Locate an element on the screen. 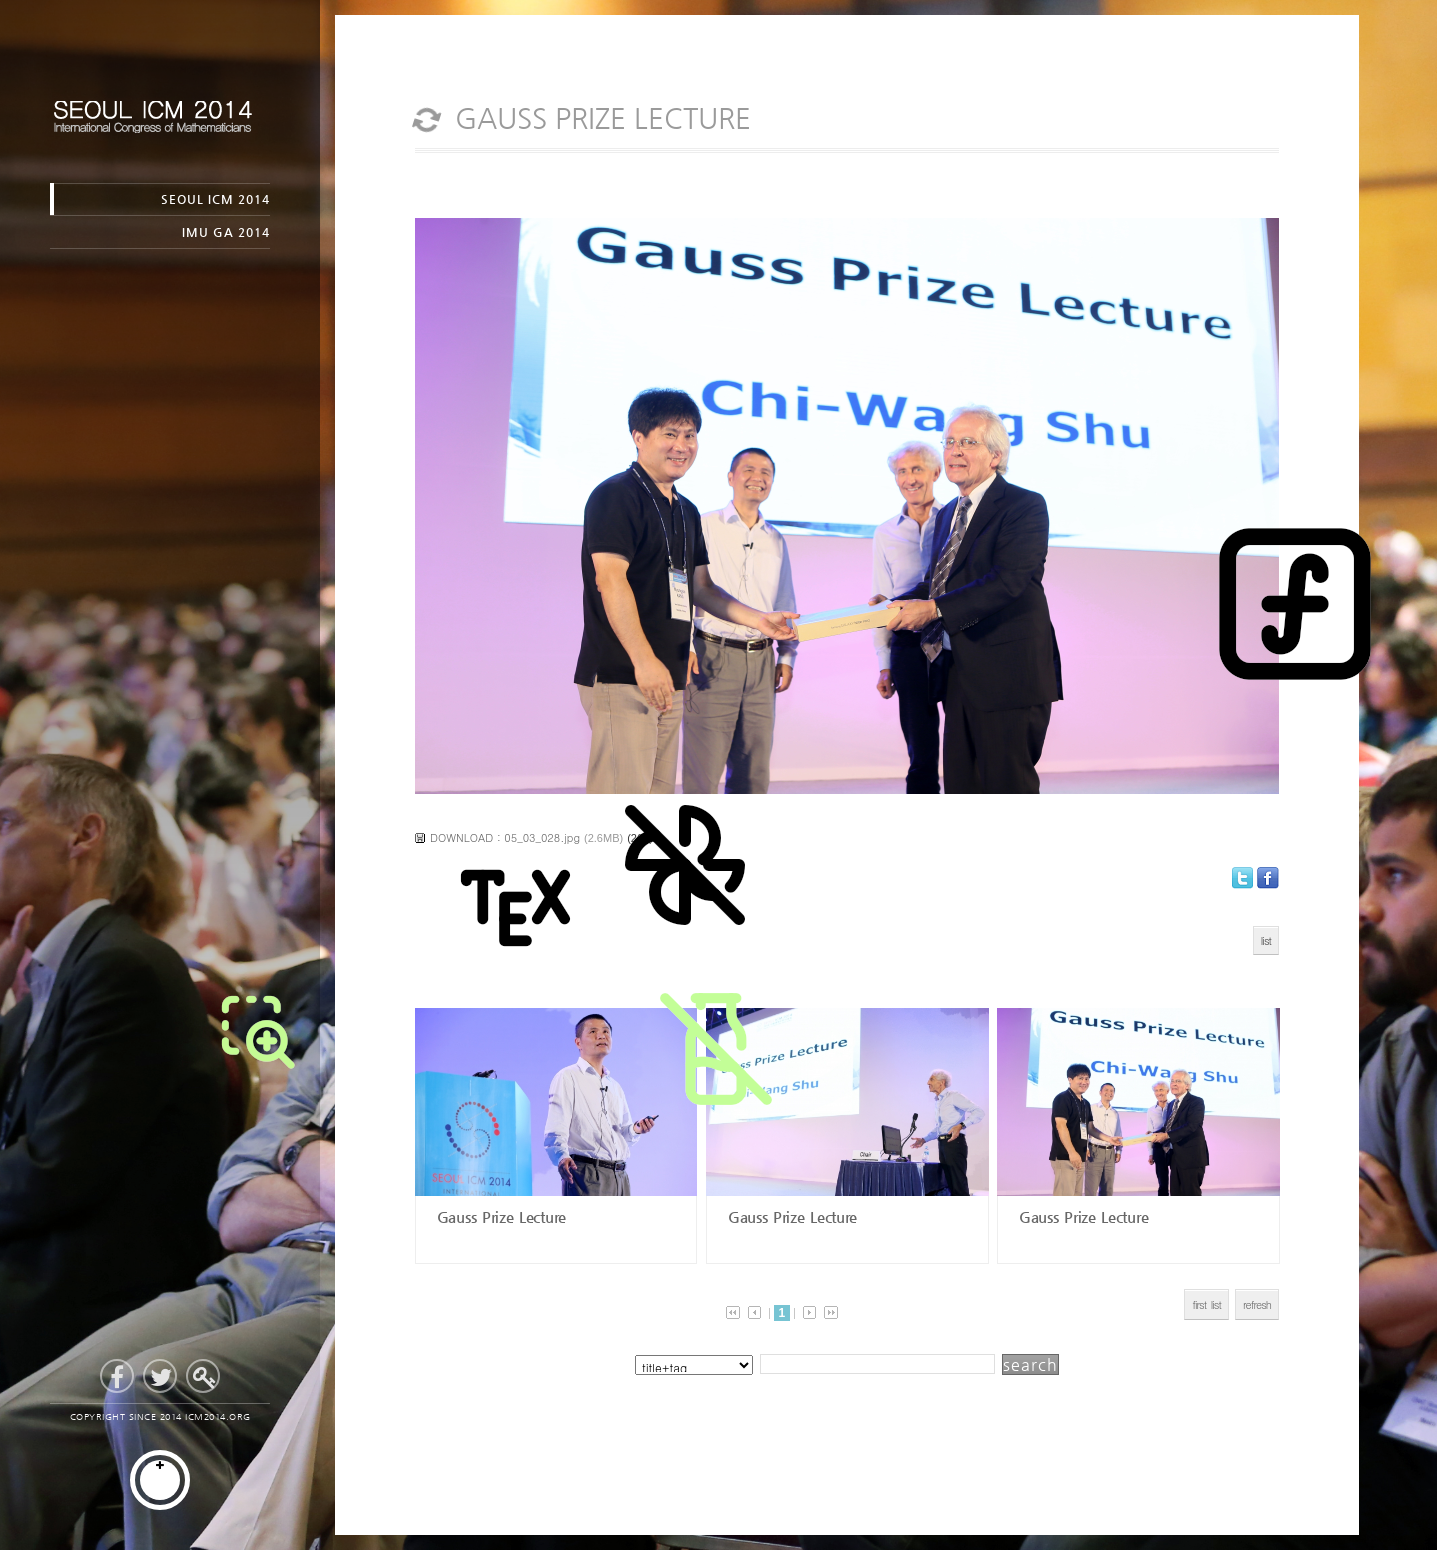  access function or formula editor is located at coordinates (1295, 604).